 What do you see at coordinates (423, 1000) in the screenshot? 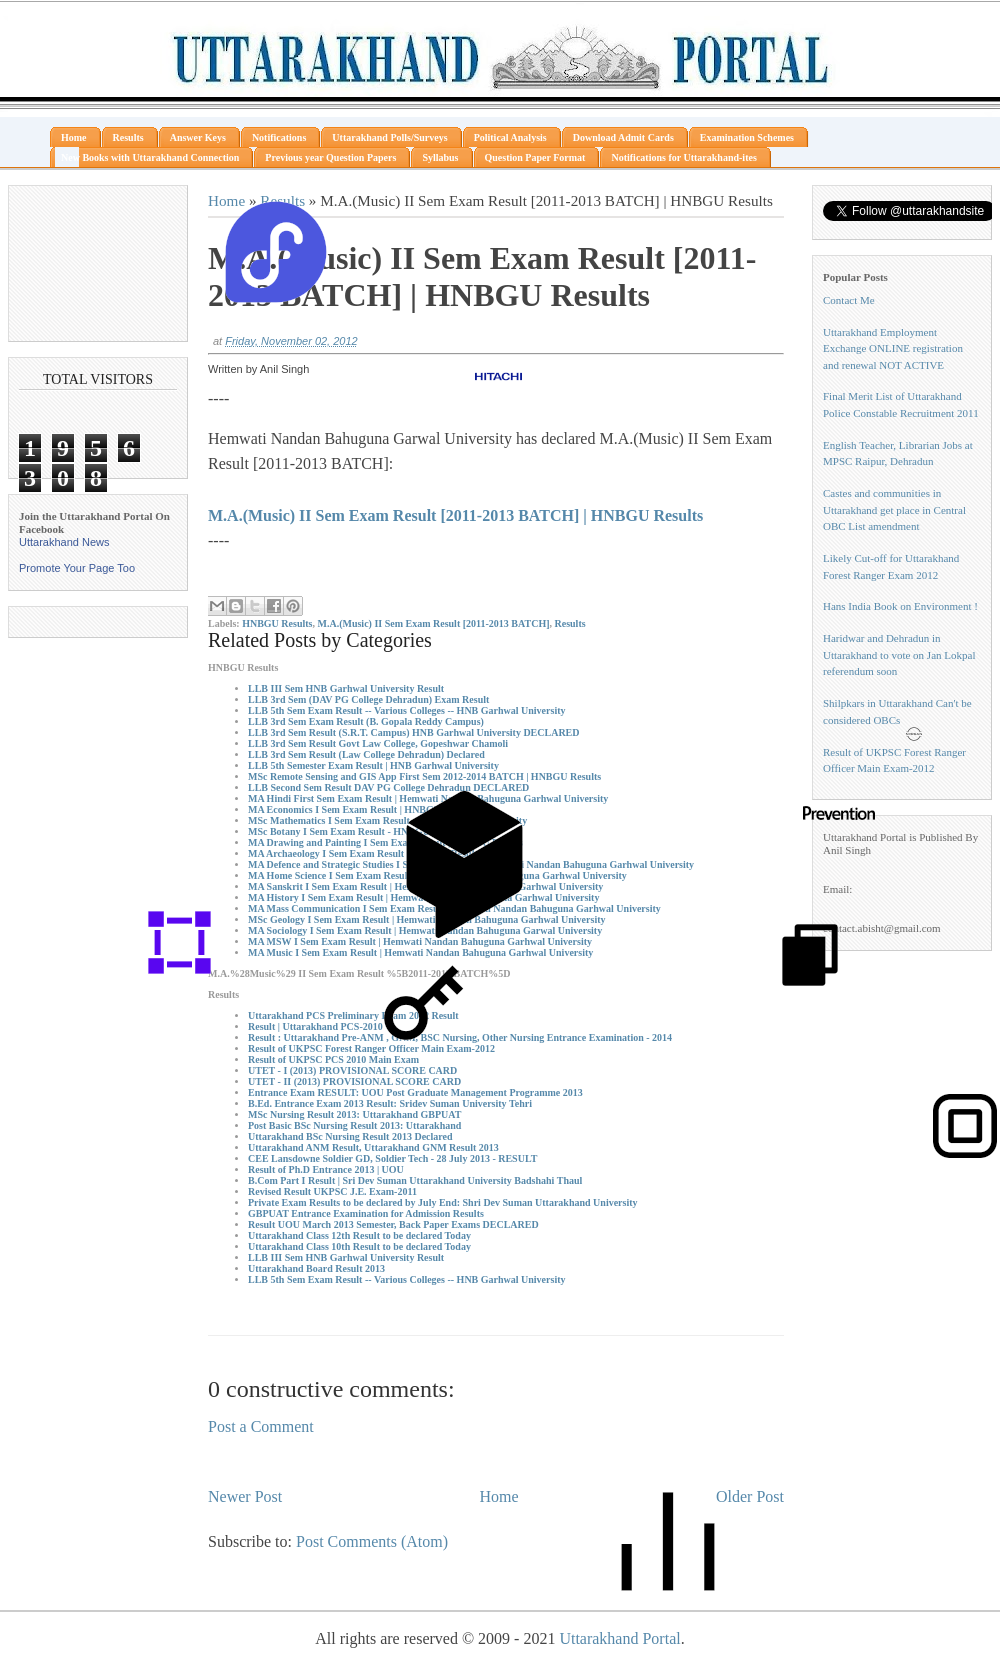
I see `access security or authentication settings` at bounding box center [423, 1000].